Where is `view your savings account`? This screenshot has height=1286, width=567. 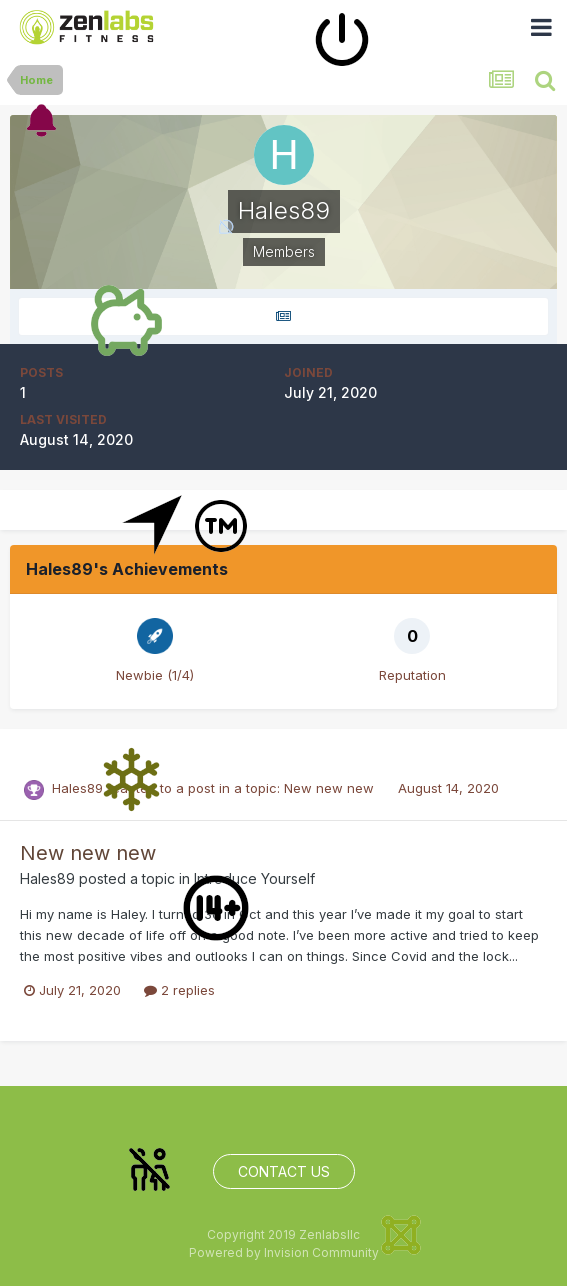
view your savings account is located at coordinates (126, 320).